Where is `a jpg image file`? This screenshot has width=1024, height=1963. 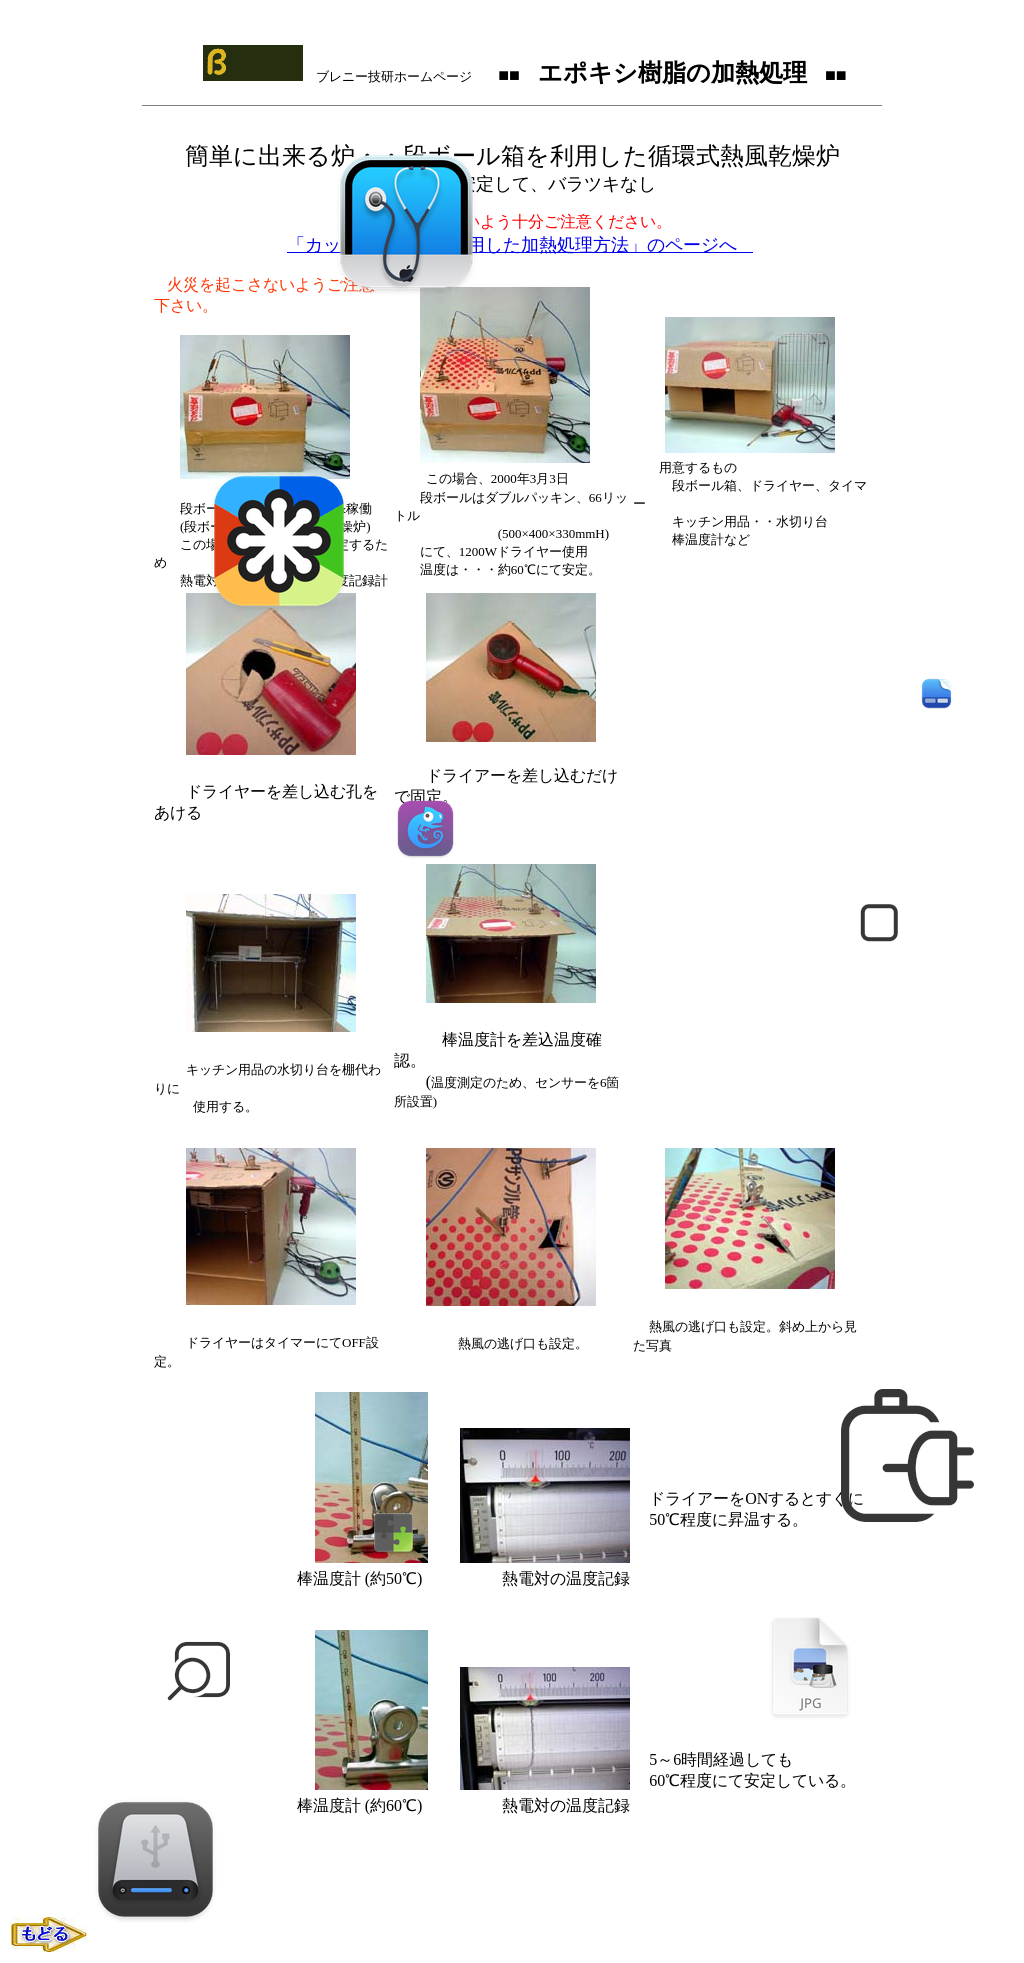 a jpg image file is located at coordinates (810, 1668).